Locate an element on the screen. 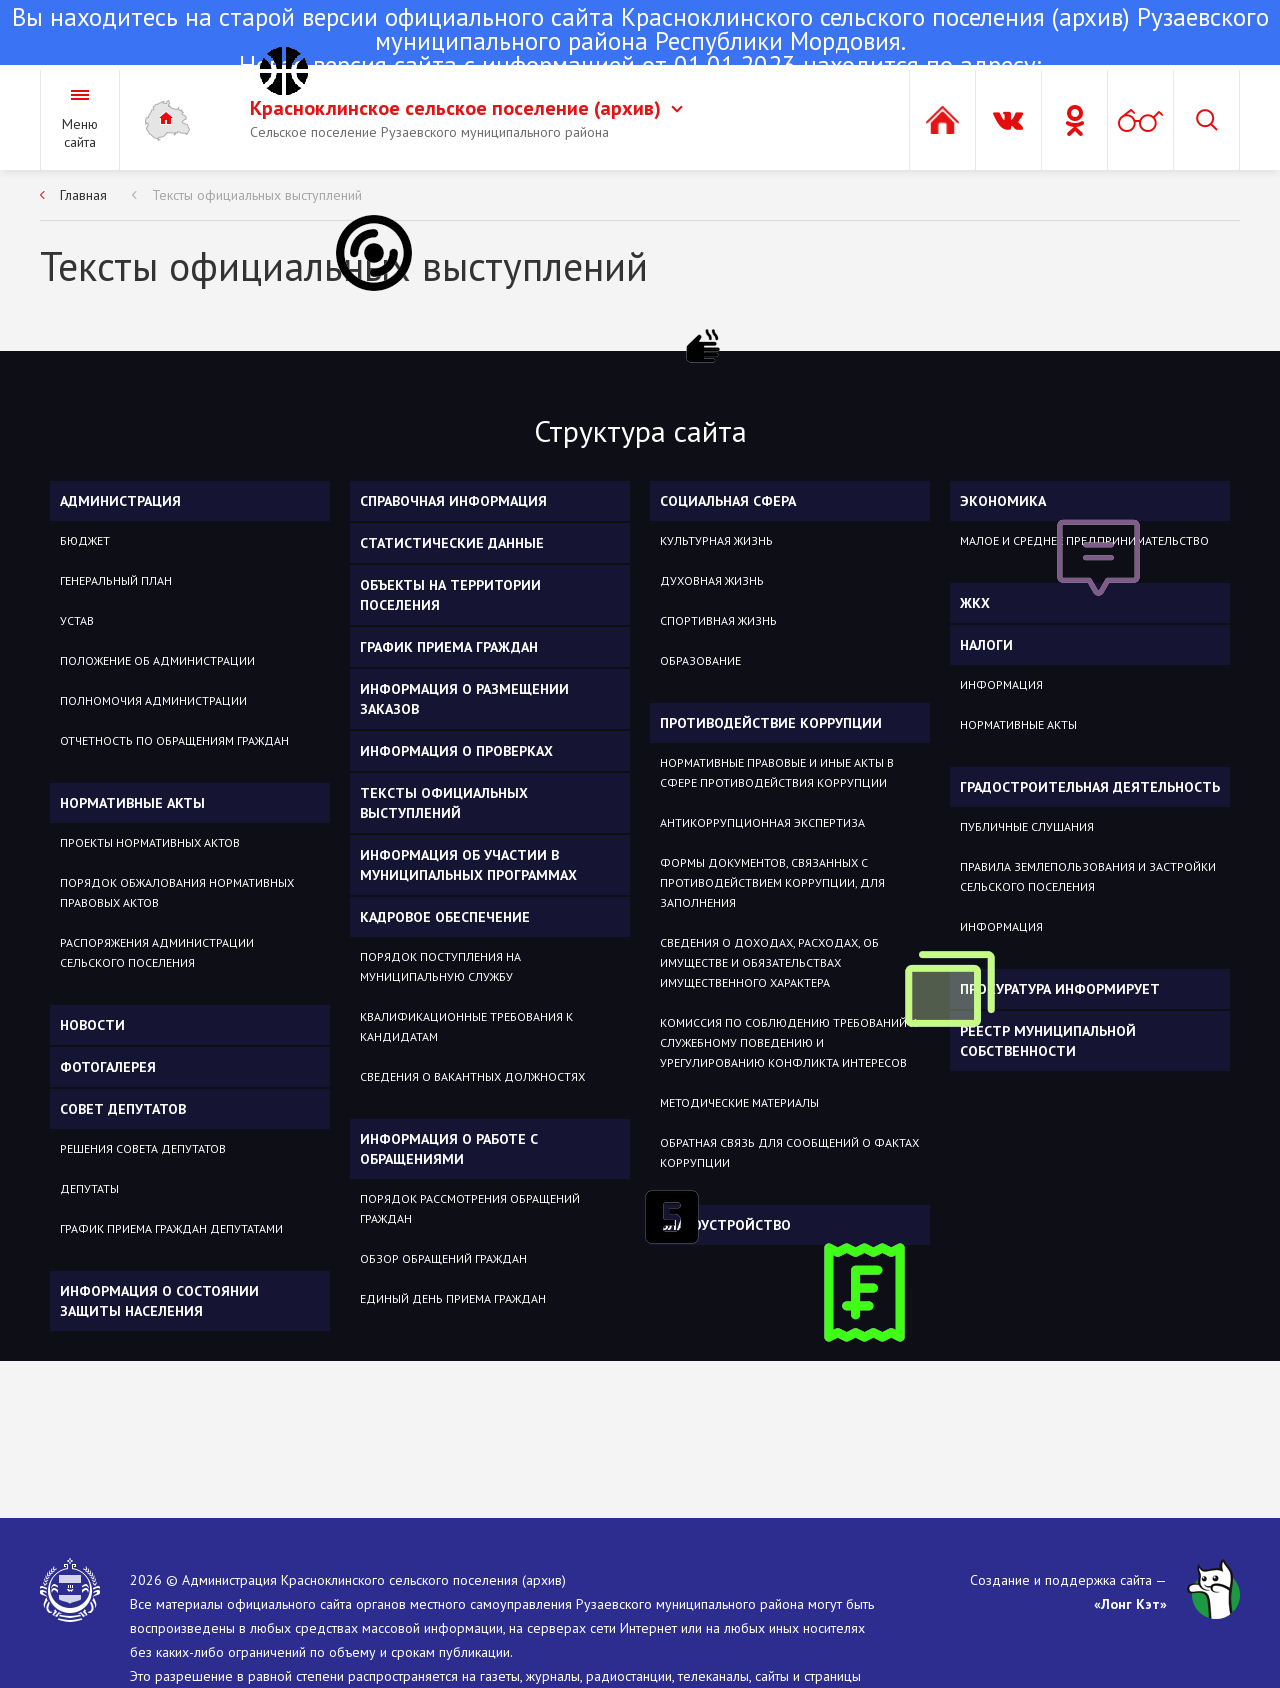 This screenshot has width=1280, height=1688. view receipt or transaction in swiss francs is located at coordinates (864, 1292).